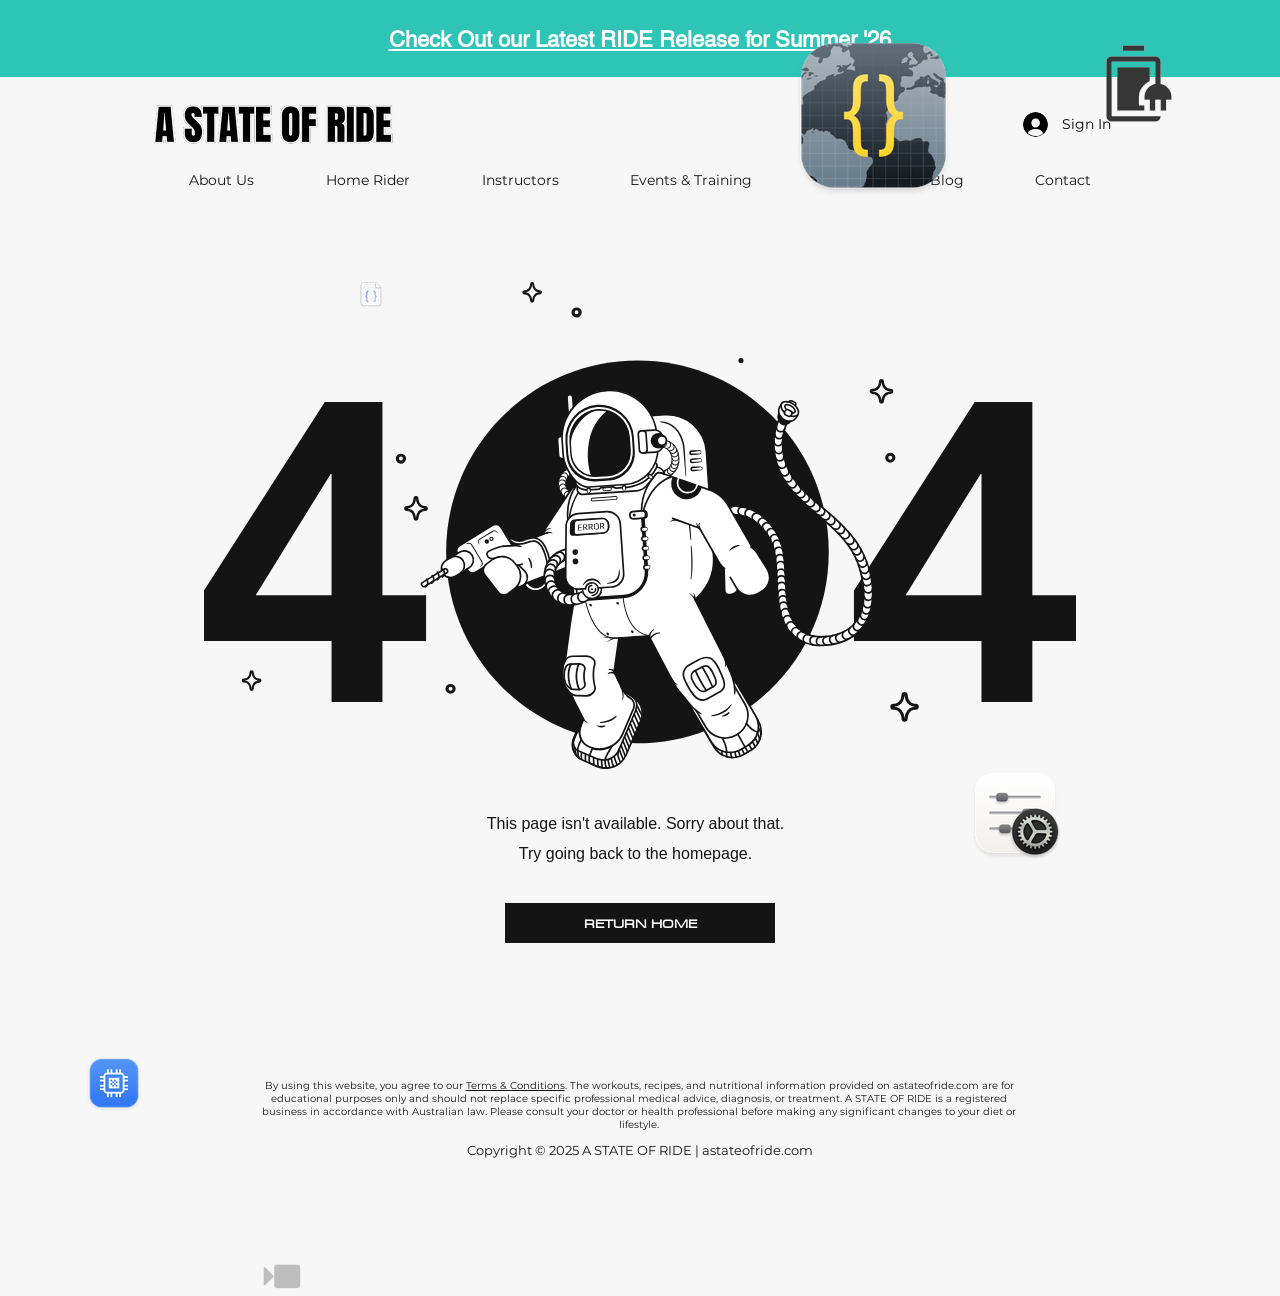  What do you see at coordinates (1133, 83) in the screenshot?
I see `view battery and power management settings` at bounding box center [1133, 83].